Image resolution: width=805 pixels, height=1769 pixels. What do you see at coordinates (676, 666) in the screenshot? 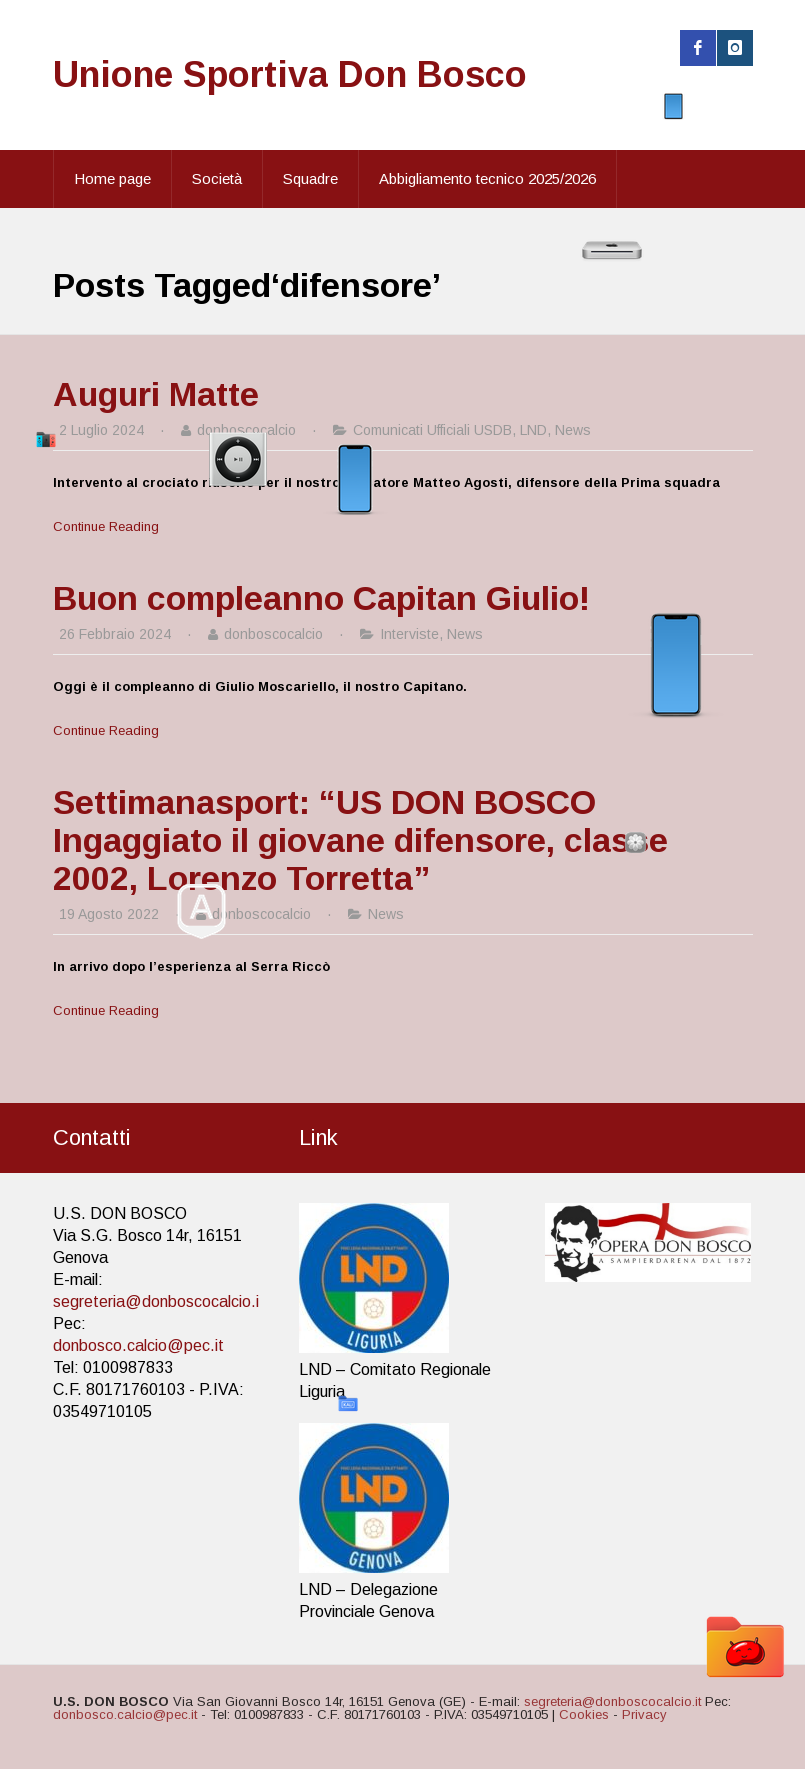
I see `iPhone XS Max device connected to your Mac` at bounding box center [676, 666].